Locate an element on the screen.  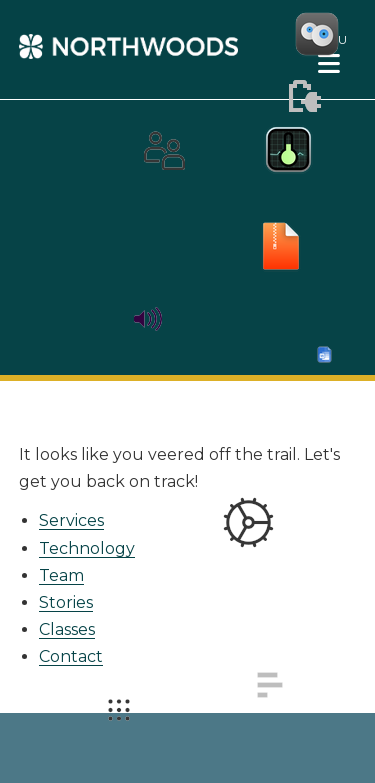
access user account settings is located at coordinates (164, 149).